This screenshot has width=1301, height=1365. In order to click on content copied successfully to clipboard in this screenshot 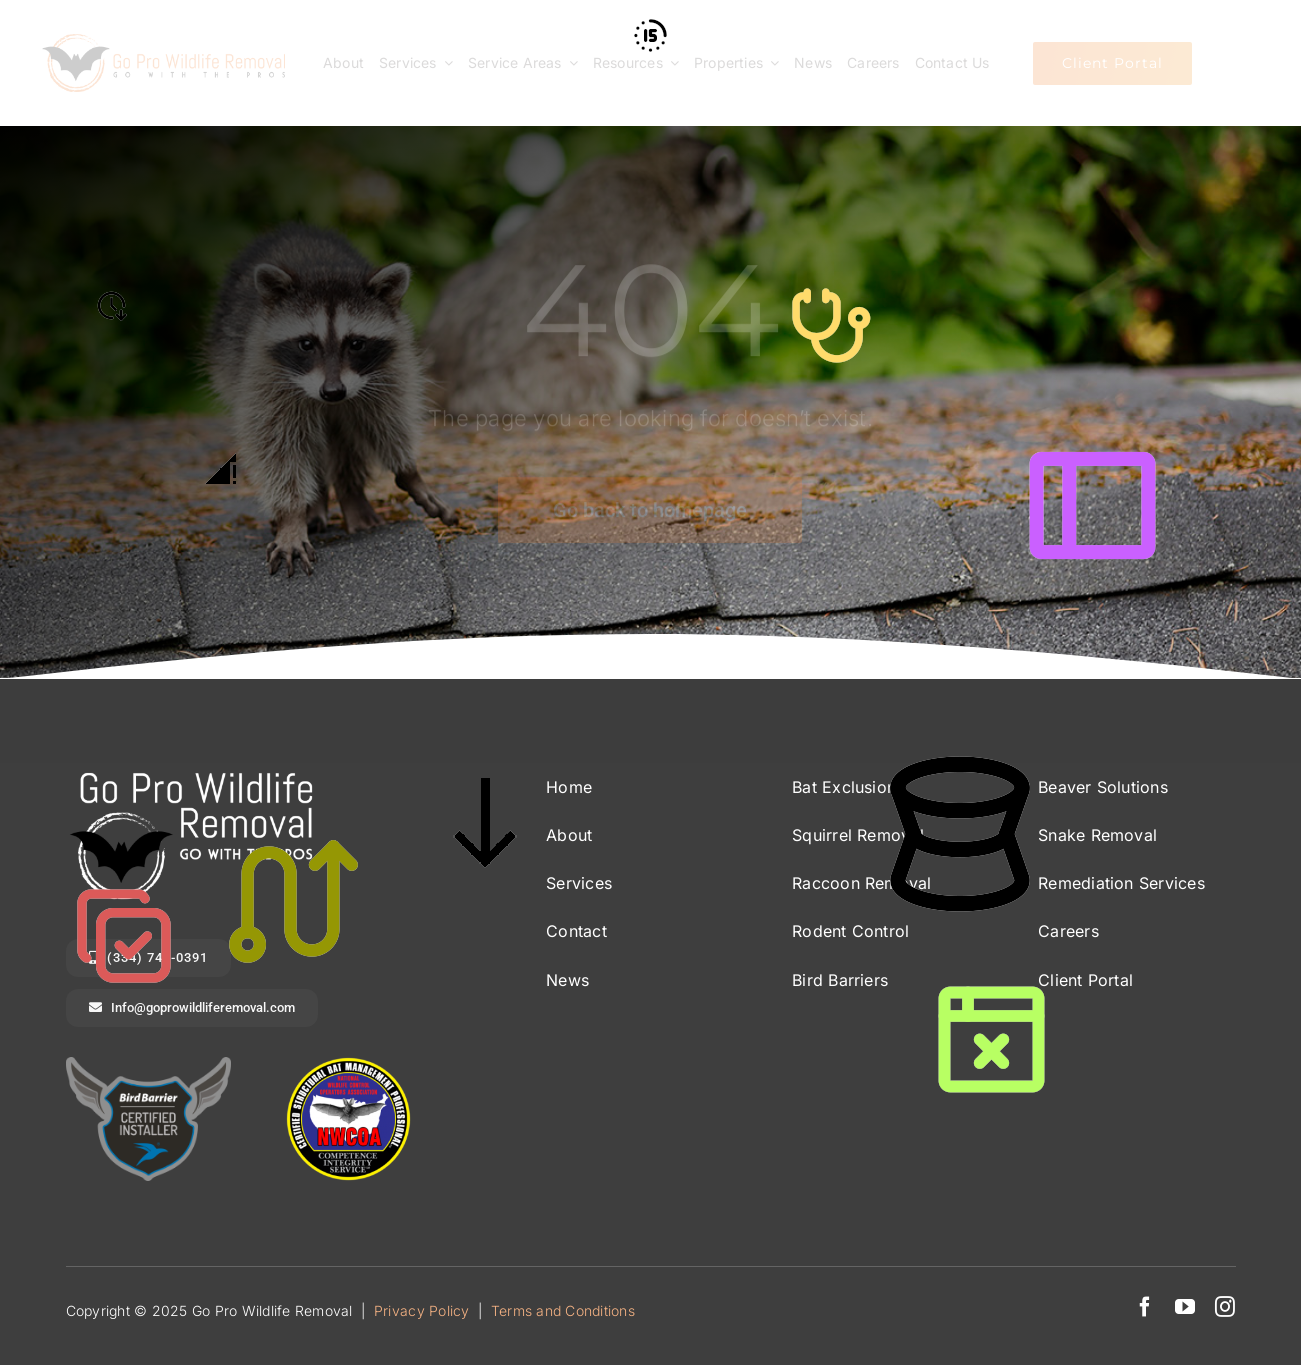, I will do `click(124, 936)`.